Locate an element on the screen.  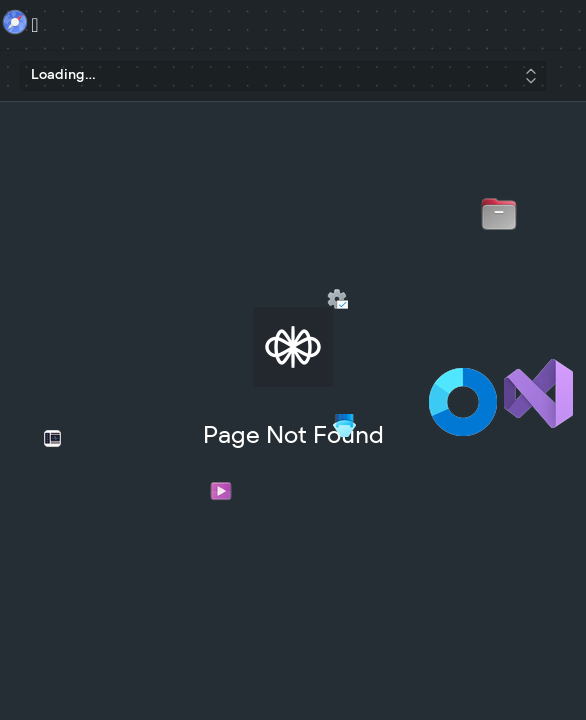
open the file manager application is located at coordinates (499, 214).